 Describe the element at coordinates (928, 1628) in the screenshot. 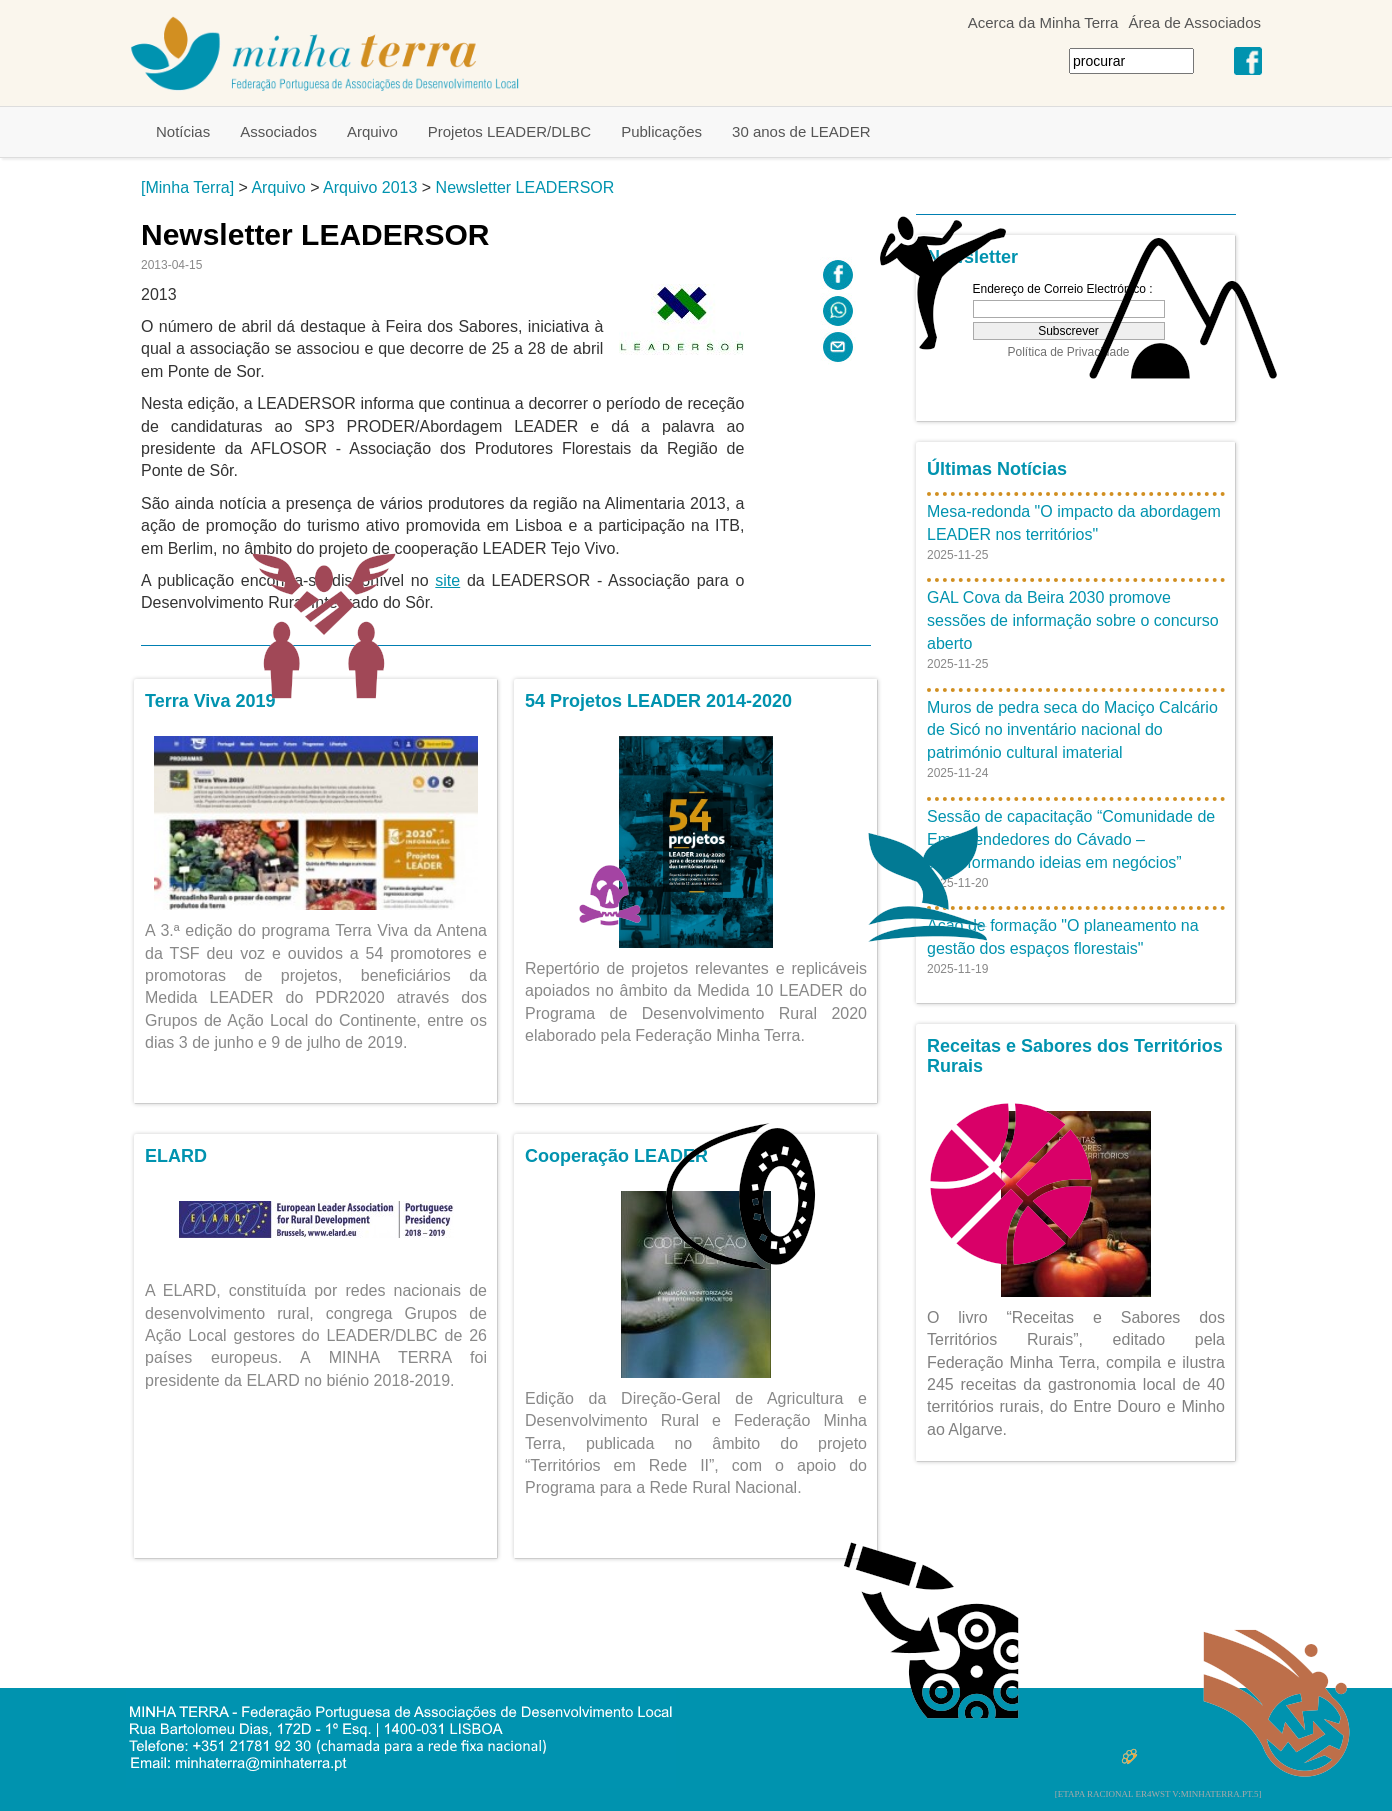

I see `reload weapon ammunition` at that location.